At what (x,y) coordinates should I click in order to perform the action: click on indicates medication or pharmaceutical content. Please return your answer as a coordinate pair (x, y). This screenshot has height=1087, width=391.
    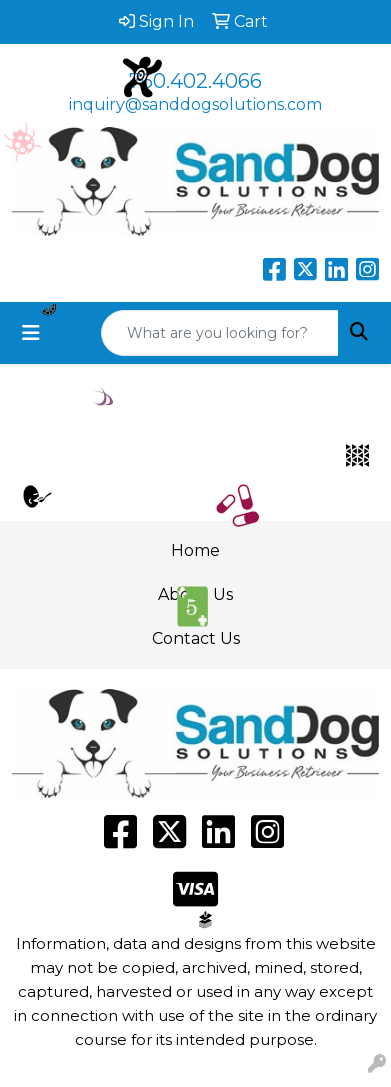
    Looking at the image, I should click on (237, 505).